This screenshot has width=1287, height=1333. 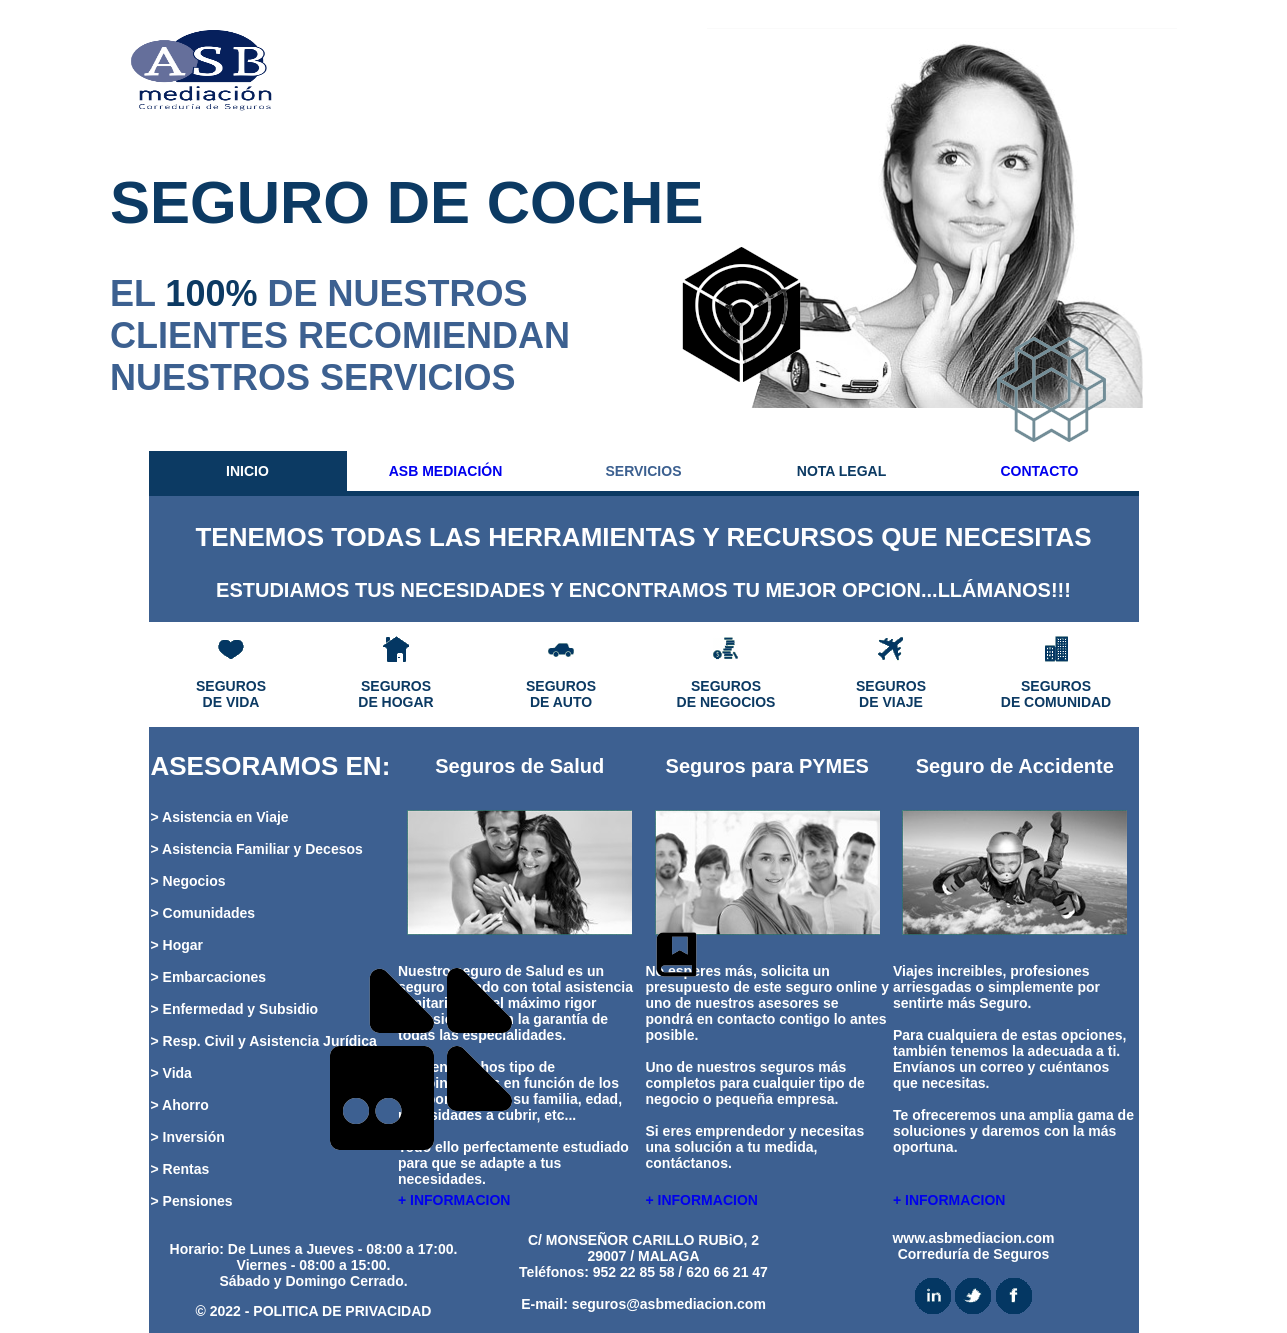 I want to click on open the Firefish app, so click(x=421, y=1059).